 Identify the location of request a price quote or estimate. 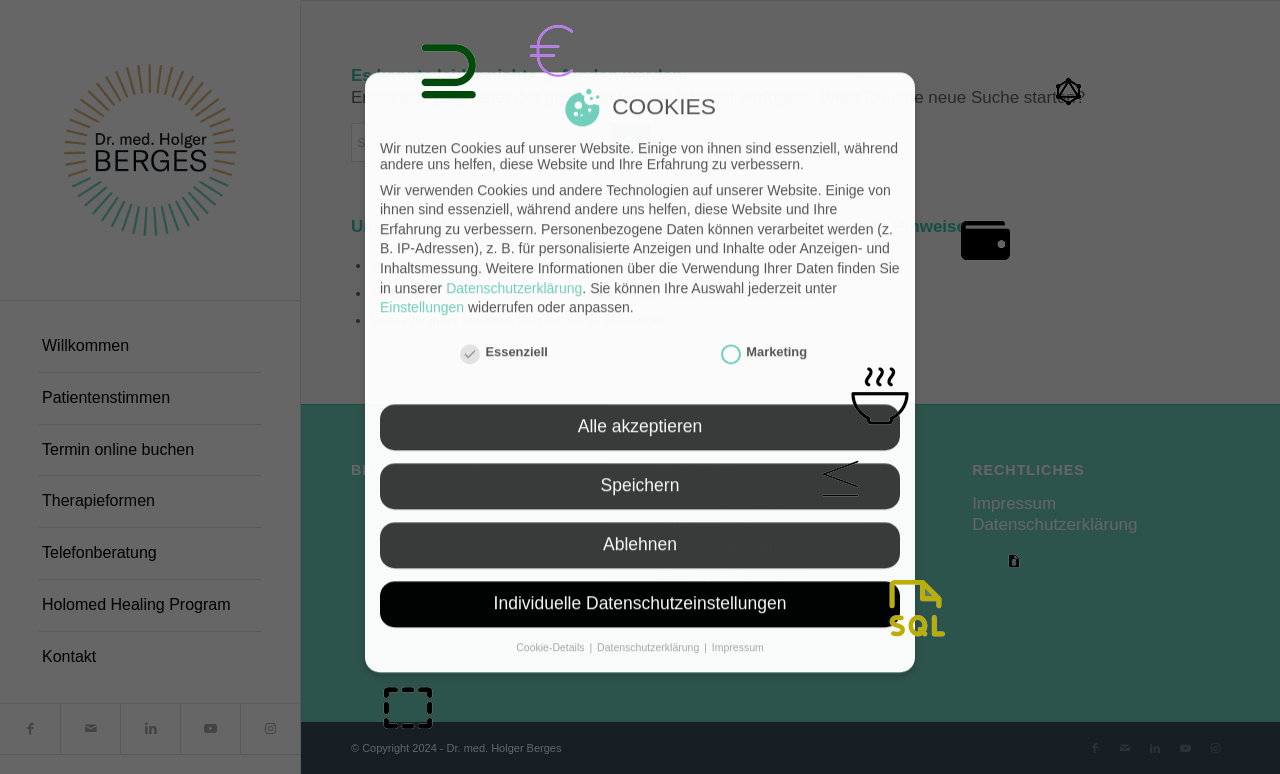
(1014, 561).